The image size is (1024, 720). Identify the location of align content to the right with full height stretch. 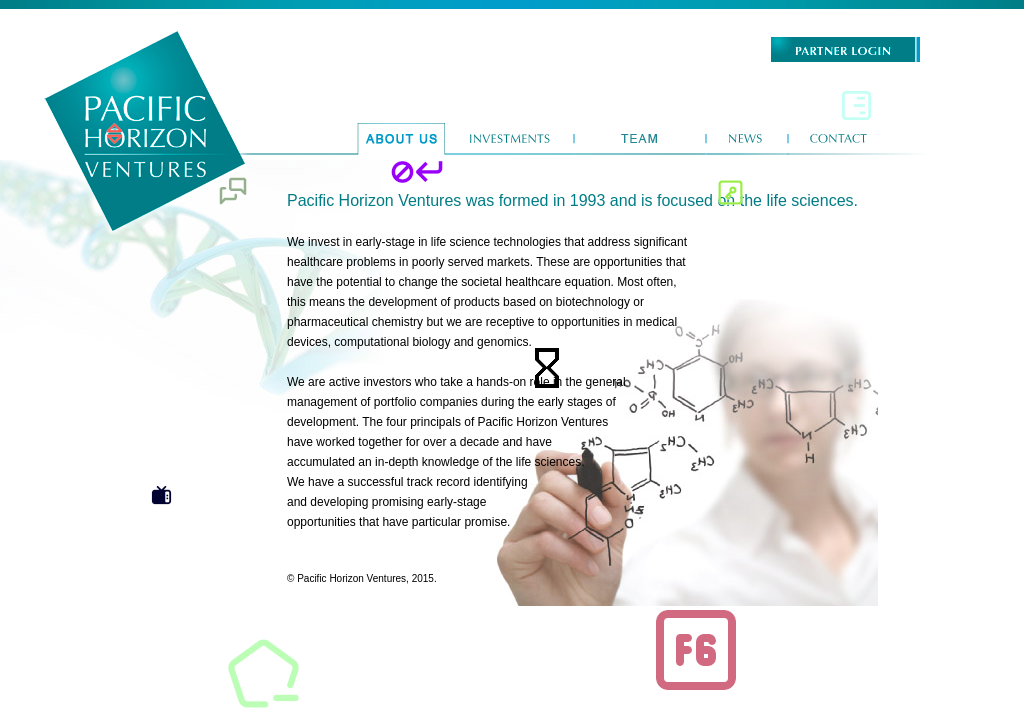
(856, 105).